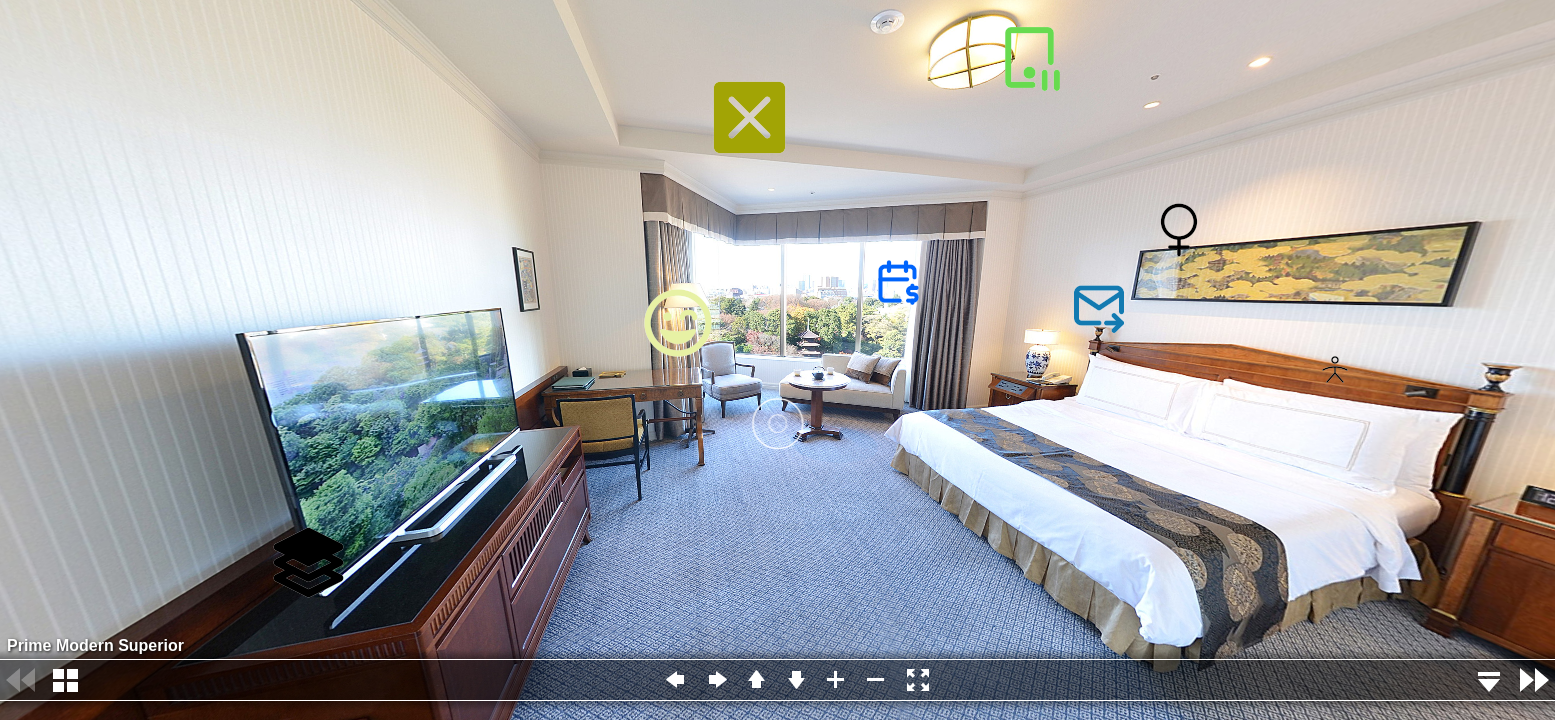 The width and height of the screenshot is (1555, 720). Describe the element at coordinates (678, 323) in the screenshot. I see `add a playful or joking tone to your message` at that location.